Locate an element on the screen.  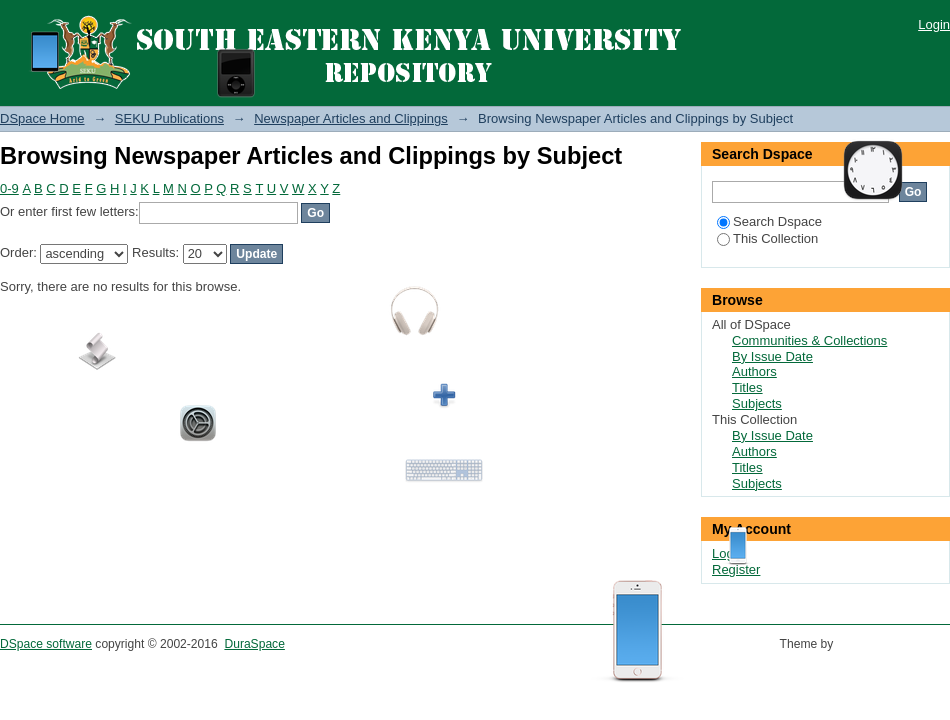
iPhone SE device connected to your system is located at coordinates (637, 631).